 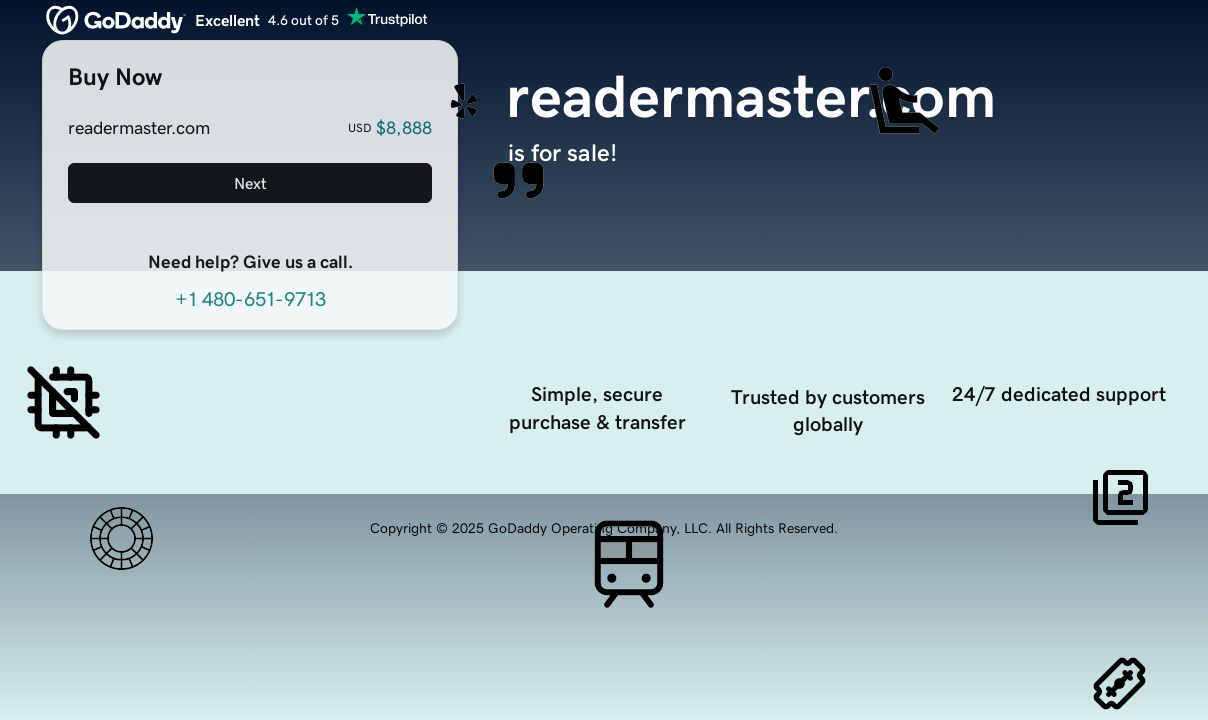 I want to click on select extra legroom or recline seating, so click(x=905, y=102).